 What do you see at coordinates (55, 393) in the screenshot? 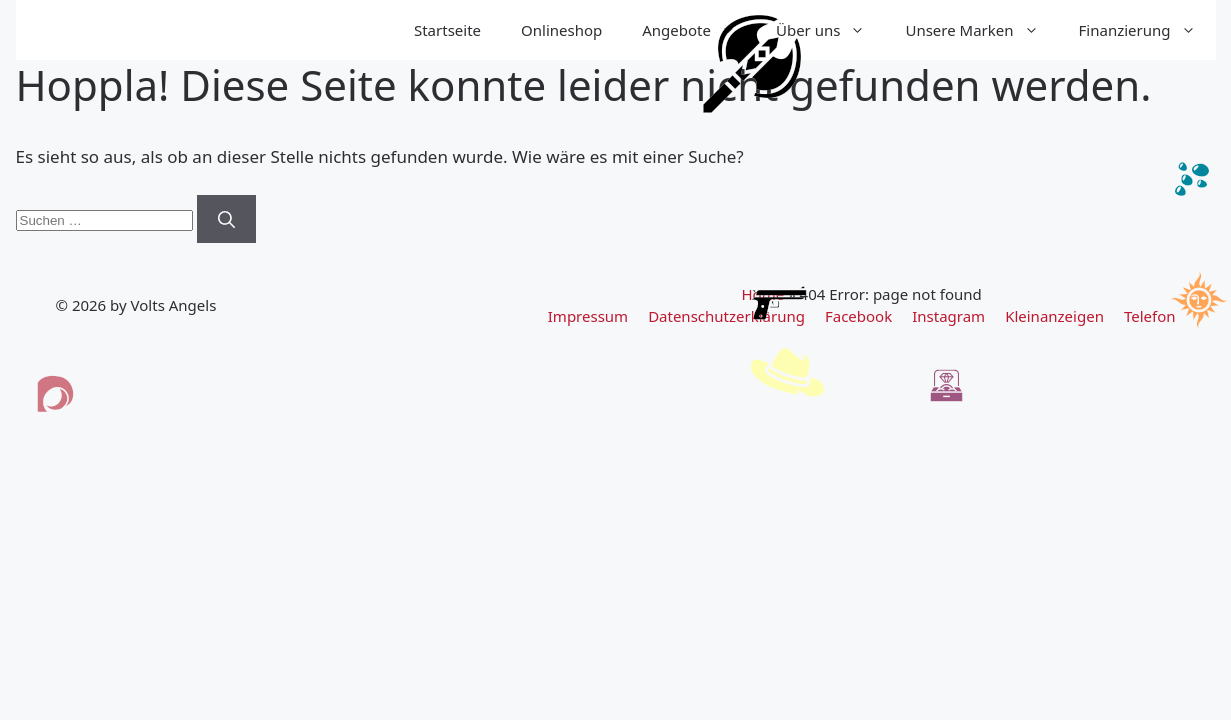
I see `select tentacle or sea creature ability` at bounding box center [55, 393].